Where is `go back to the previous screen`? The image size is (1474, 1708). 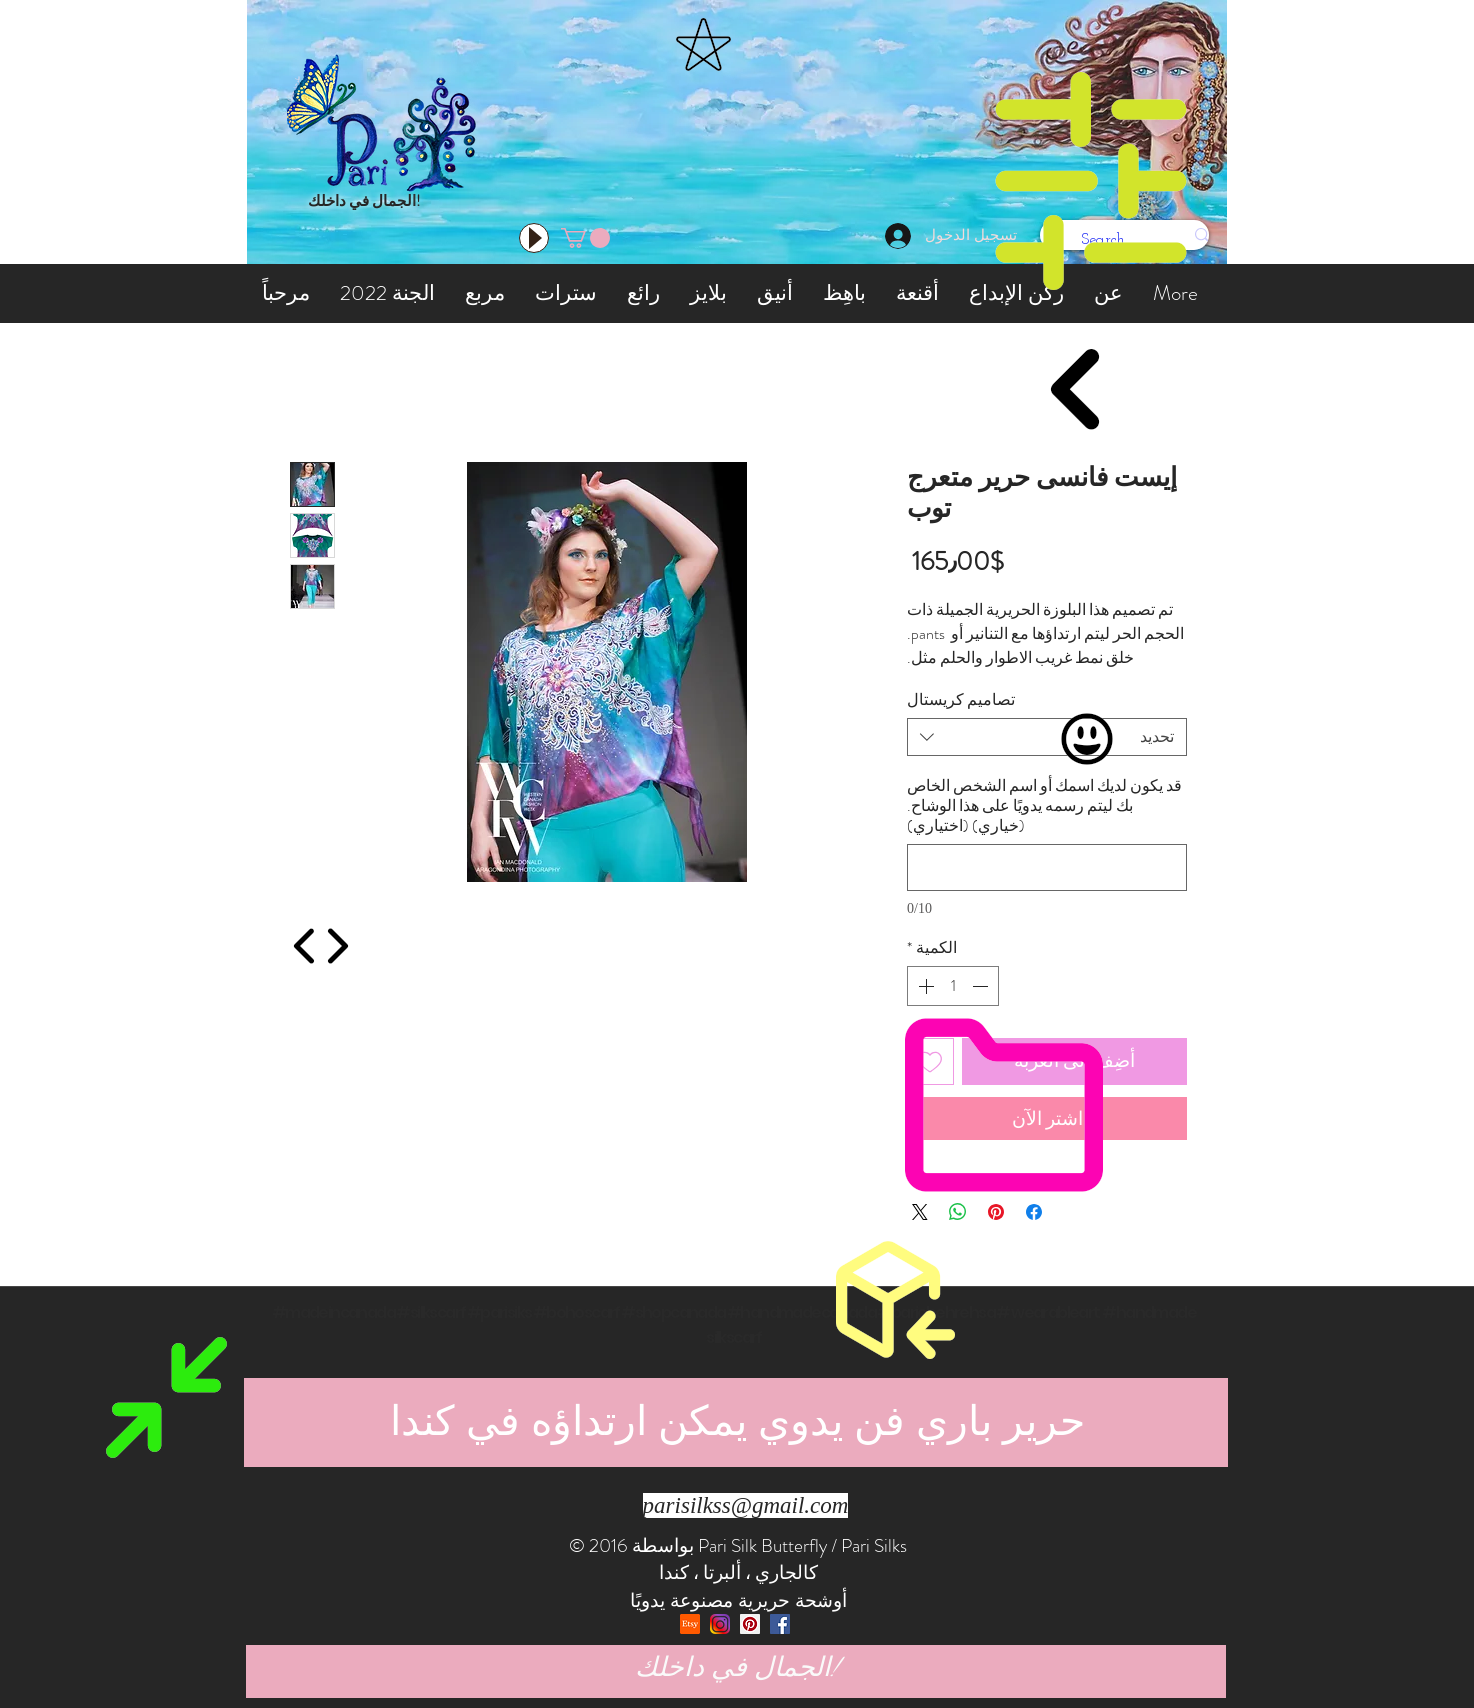 go back to the previous screen is located at coordinates (1075, 389).